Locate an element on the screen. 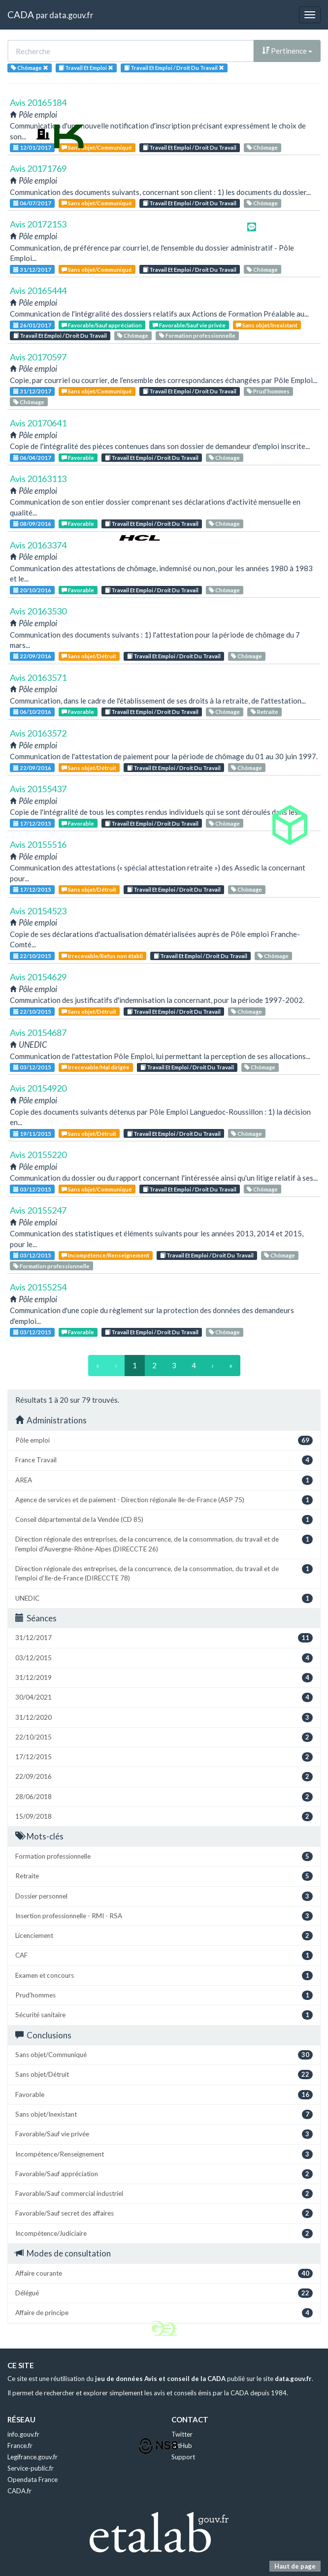 This screenshot has width=328, height=2576. open KakaoTalk messaging app is located at coordinates (252, 227).